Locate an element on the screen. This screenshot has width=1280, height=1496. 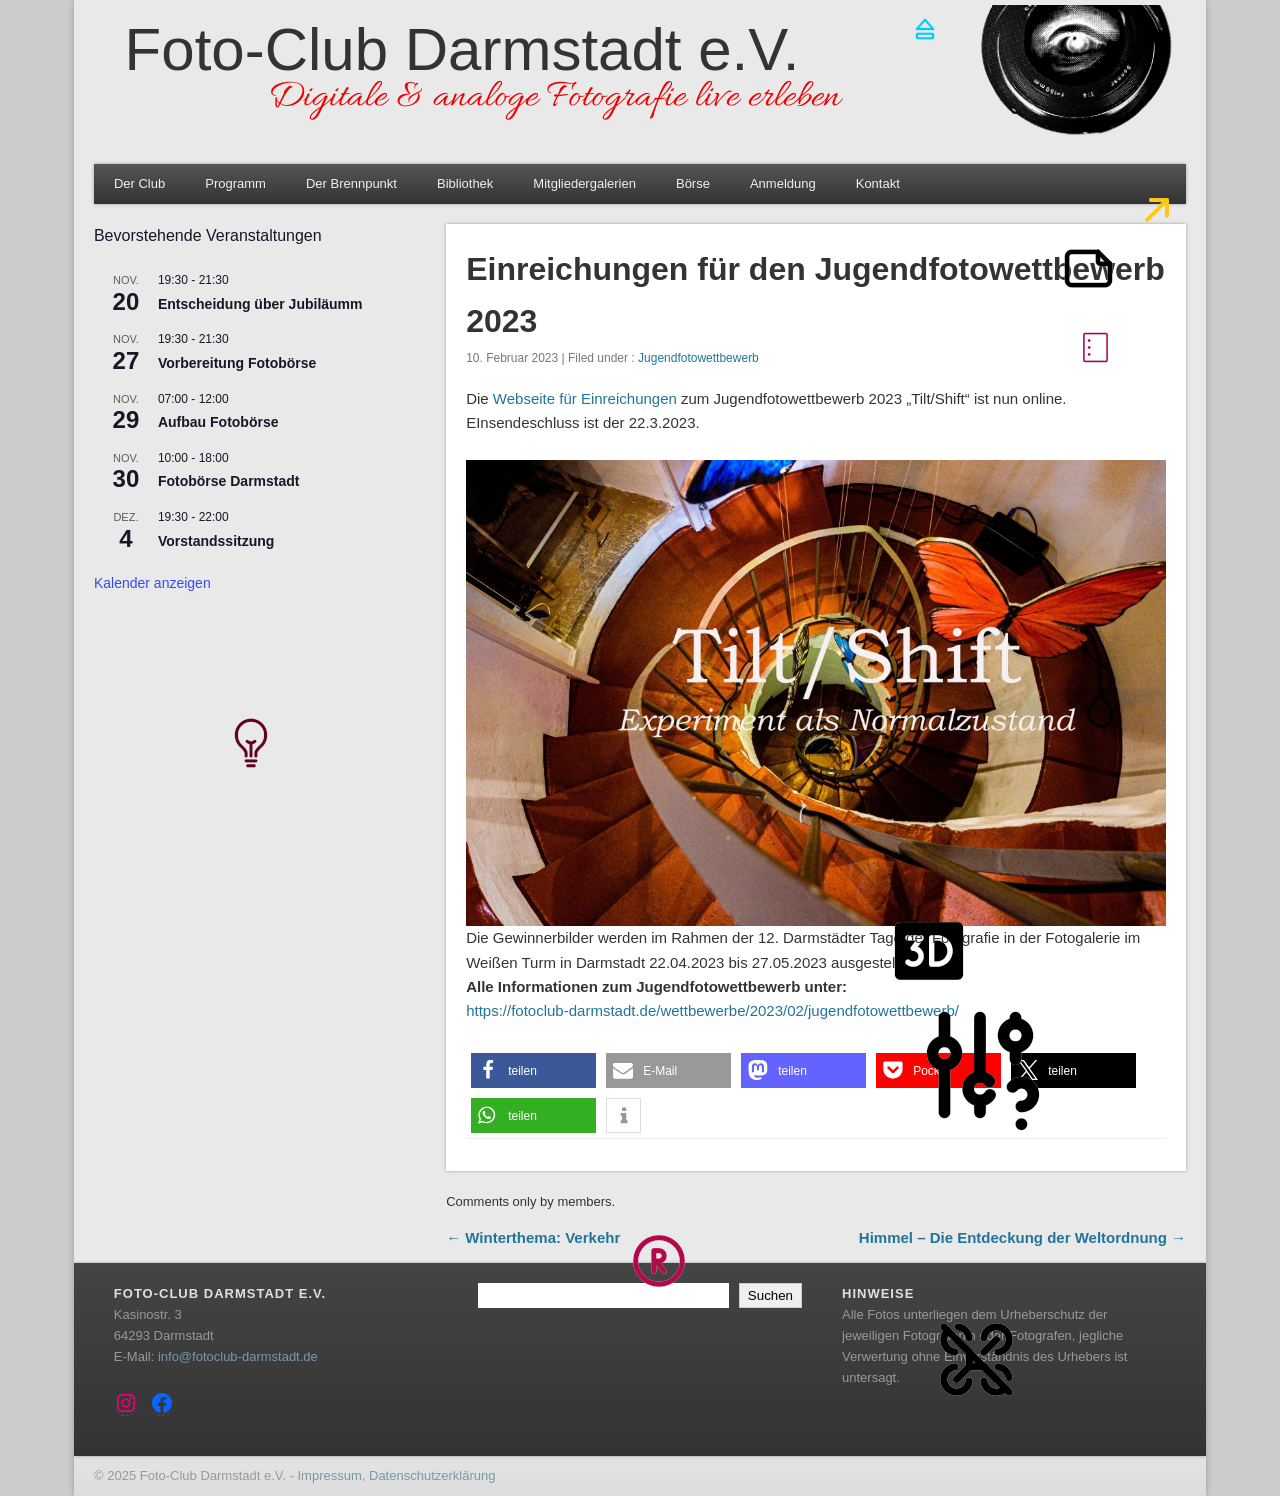
indicates registered trademark symbol is located at coordinates (659, 1261).